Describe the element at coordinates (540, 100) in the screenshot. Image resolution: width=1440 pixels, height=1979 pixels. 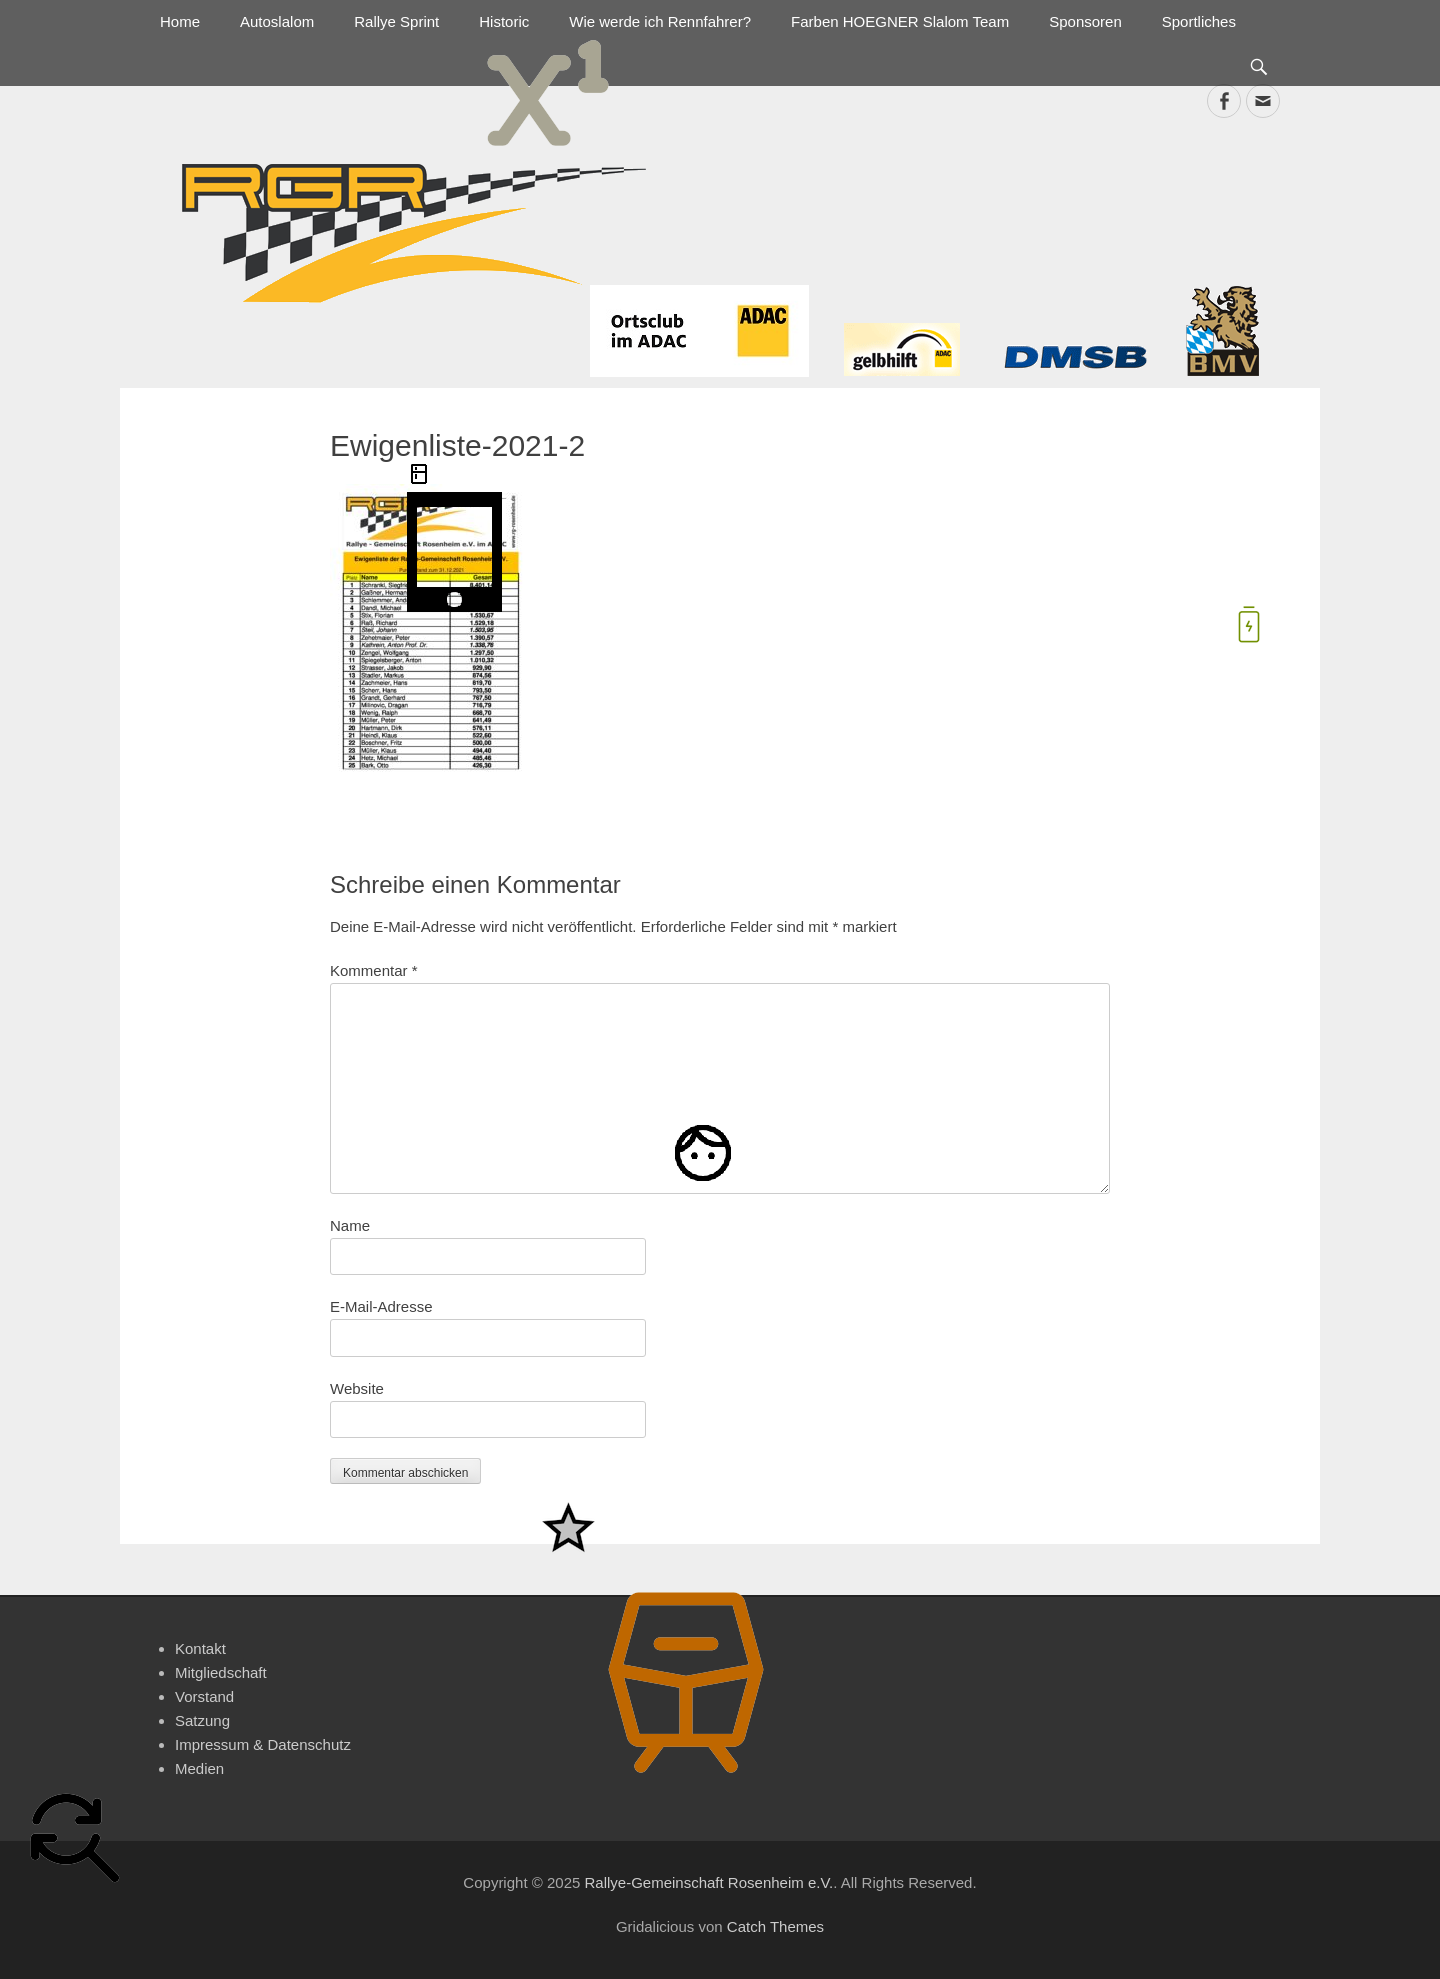
I see `apply superscript formatting to selected text` at that location.